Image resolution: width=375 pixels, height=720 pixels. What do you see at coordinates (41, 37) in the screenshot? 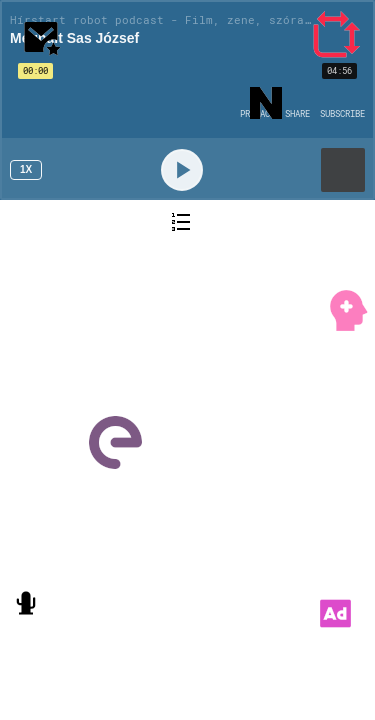
I see `view starred or important emails` at bounding box center [41, 37].